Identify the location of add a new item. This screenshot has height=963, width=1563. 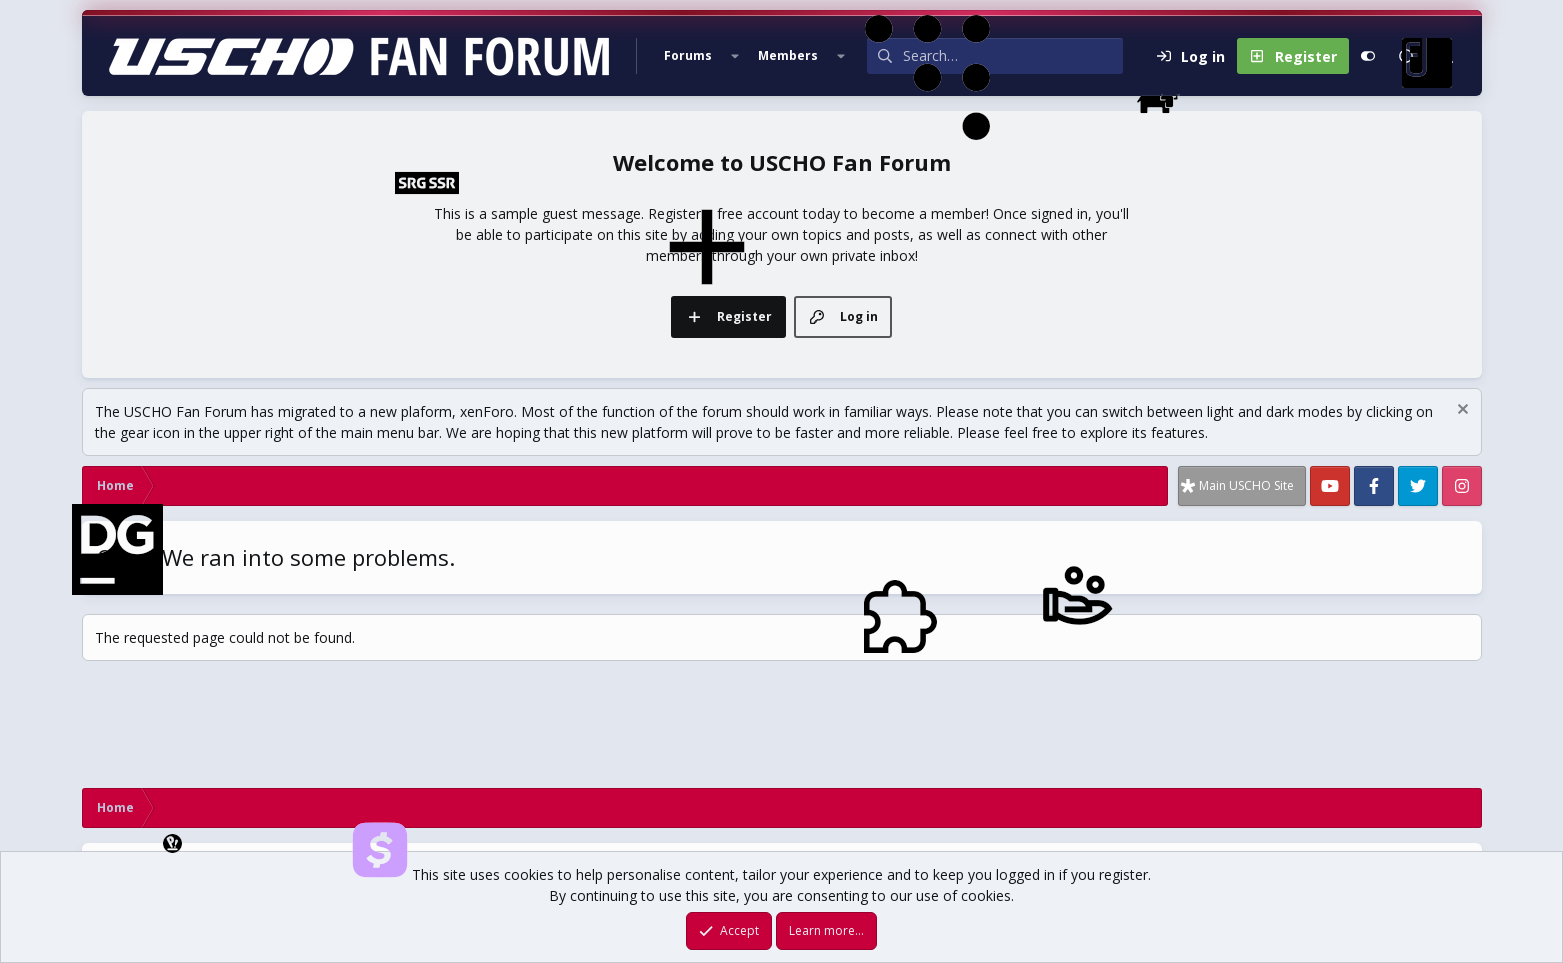
(707, 247).